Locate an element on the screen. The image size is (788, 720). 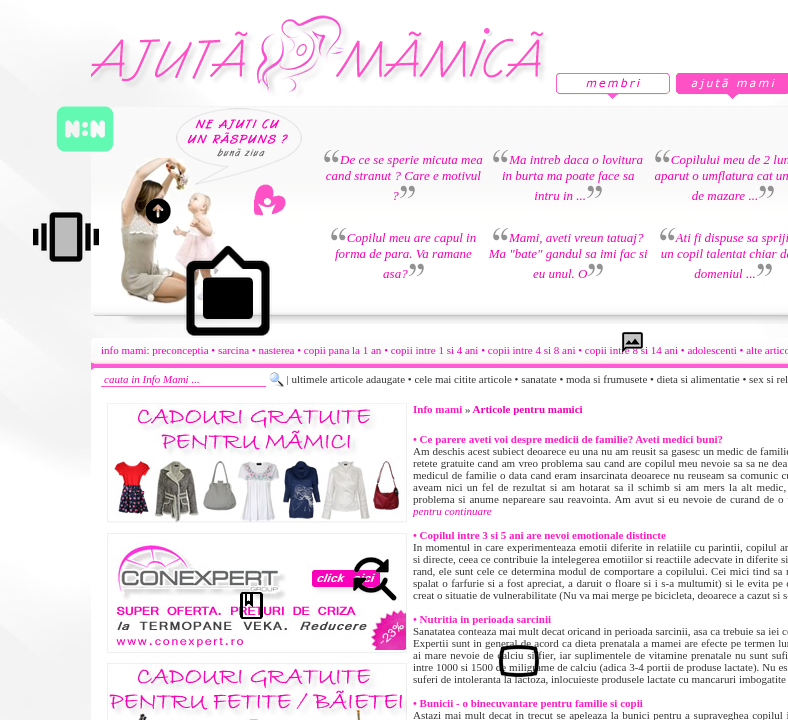
switch to wide-angle or panorama camera mode is located at coordinates (519, 661).